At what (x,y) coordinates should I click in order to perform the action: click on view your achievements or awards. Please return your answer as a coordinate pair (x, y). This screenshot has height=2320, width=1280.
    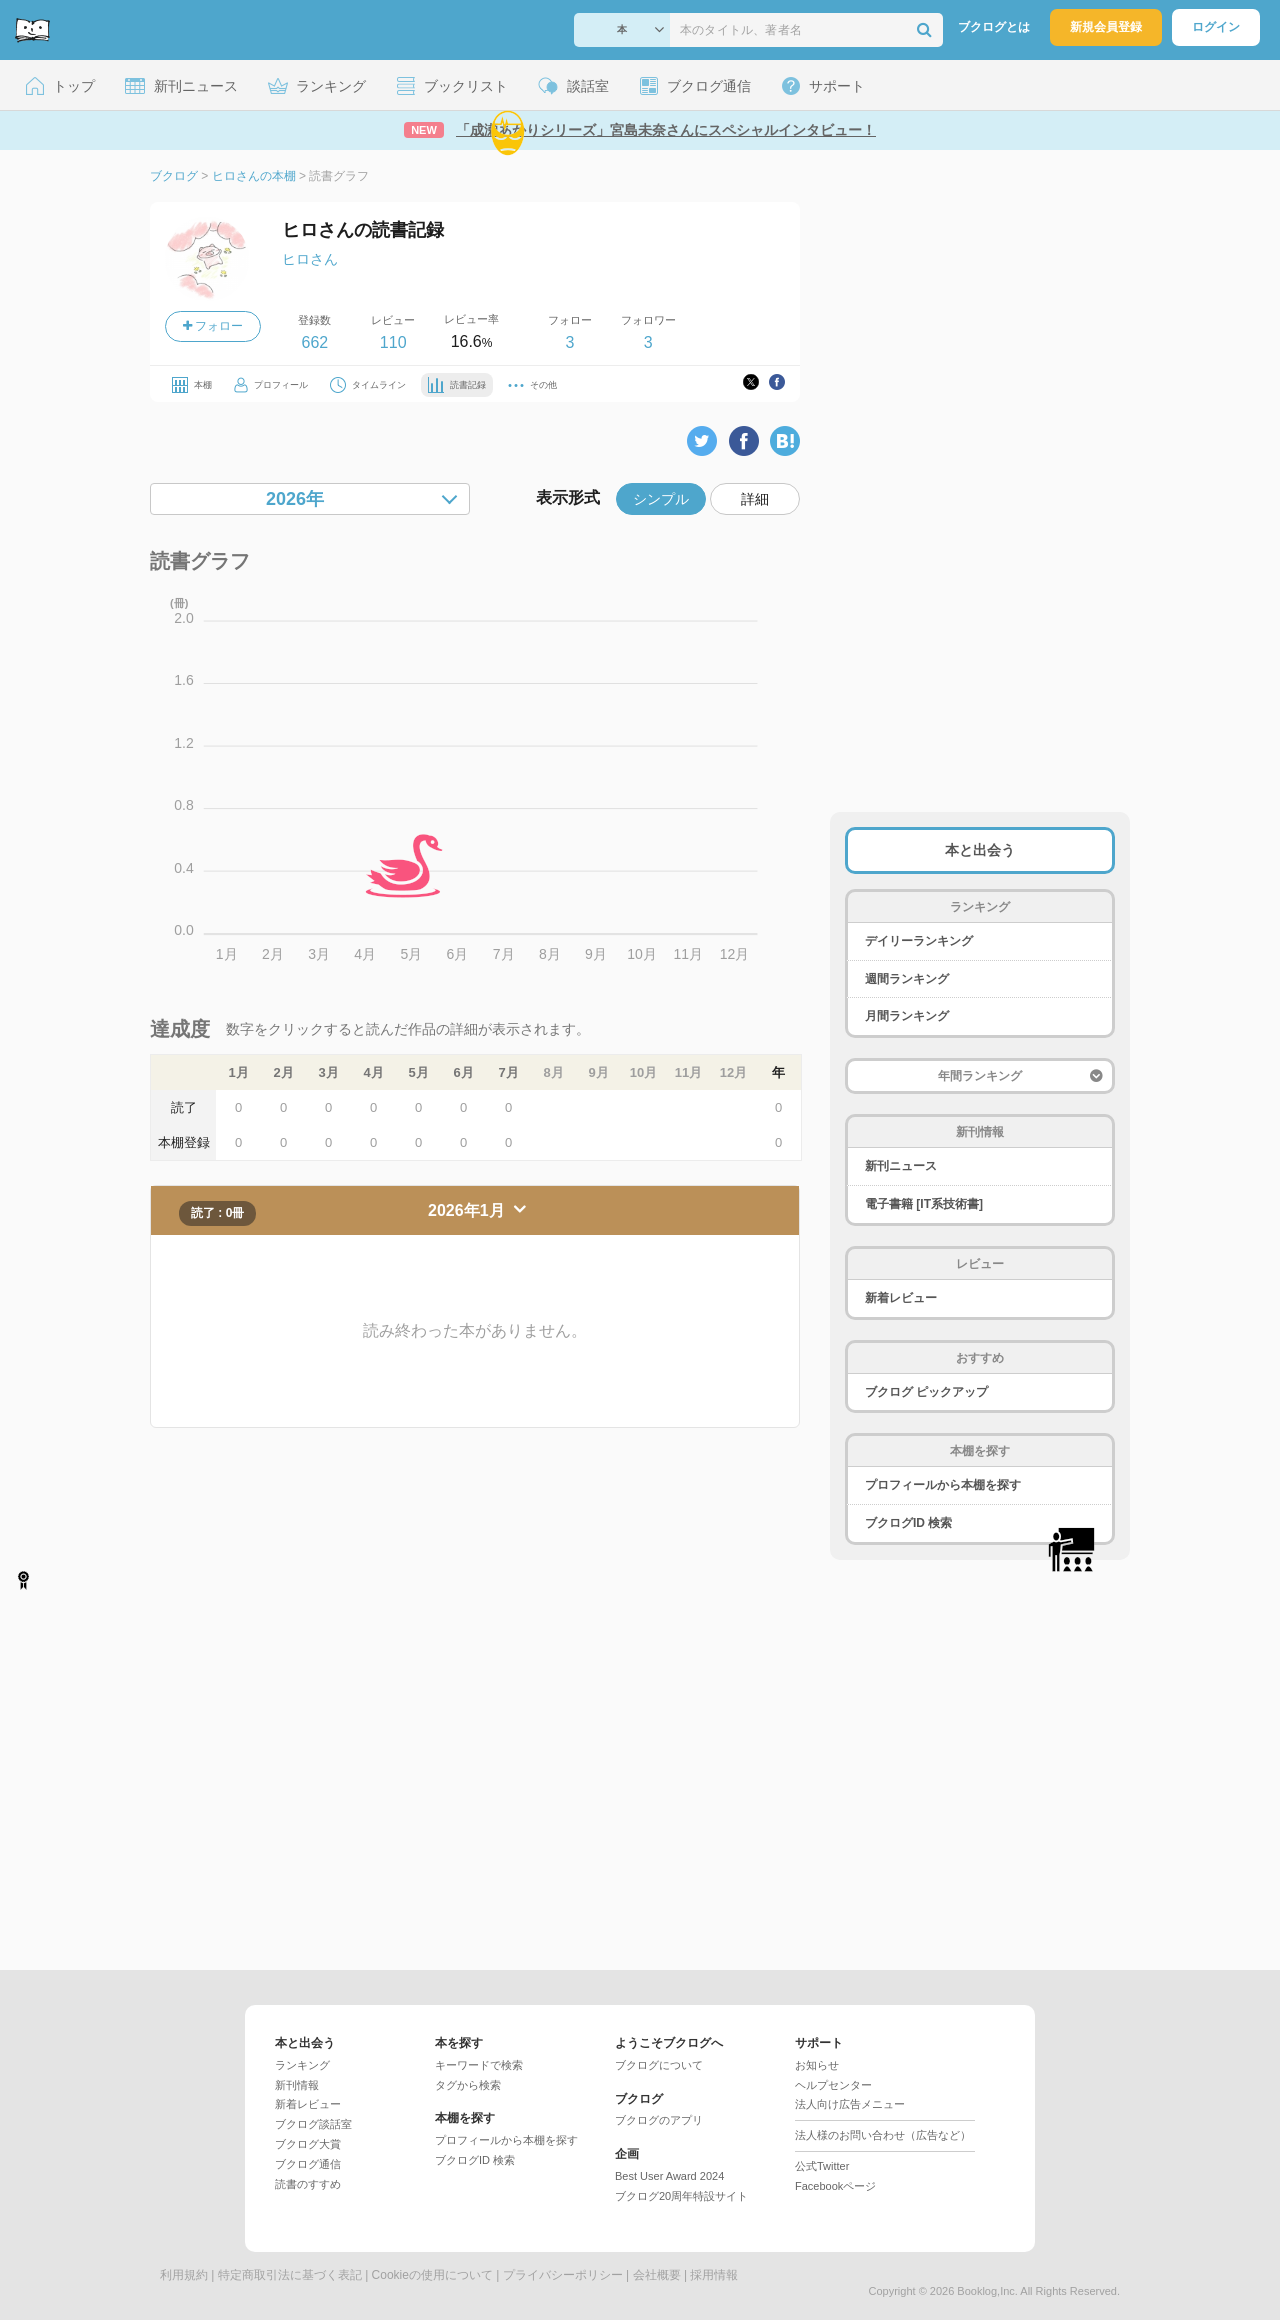
    Looking at the image, I should click on (23, 1580).